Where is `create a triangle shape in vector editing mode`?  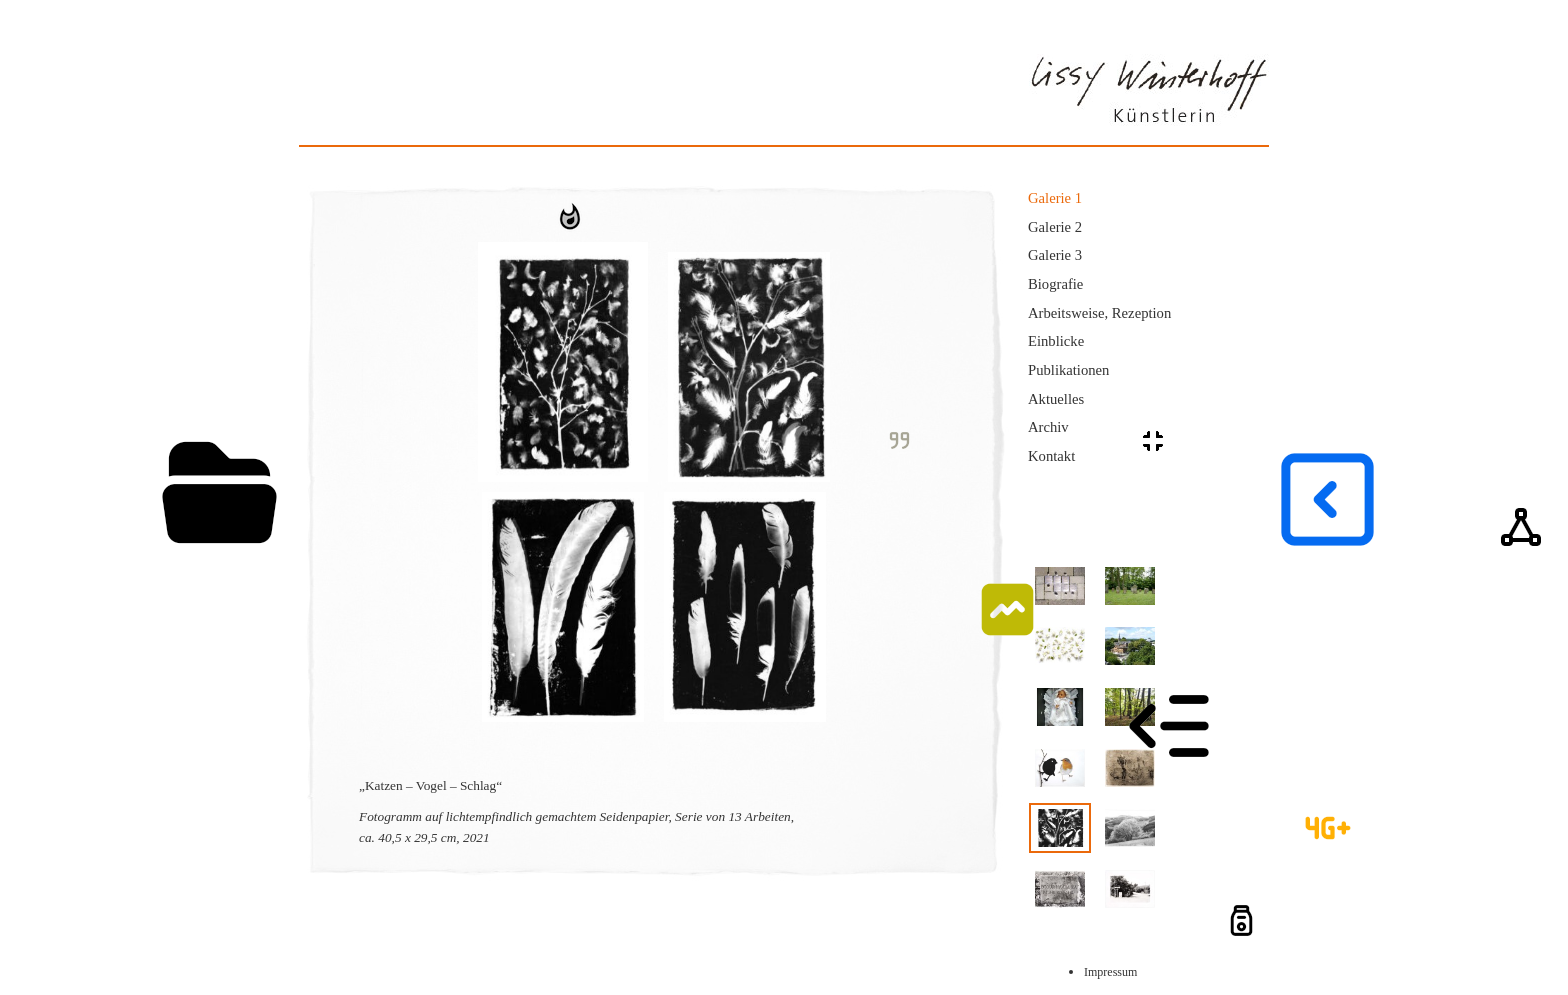
create a triangle shape in vector editing mode is located at coordinates (1521, 526).